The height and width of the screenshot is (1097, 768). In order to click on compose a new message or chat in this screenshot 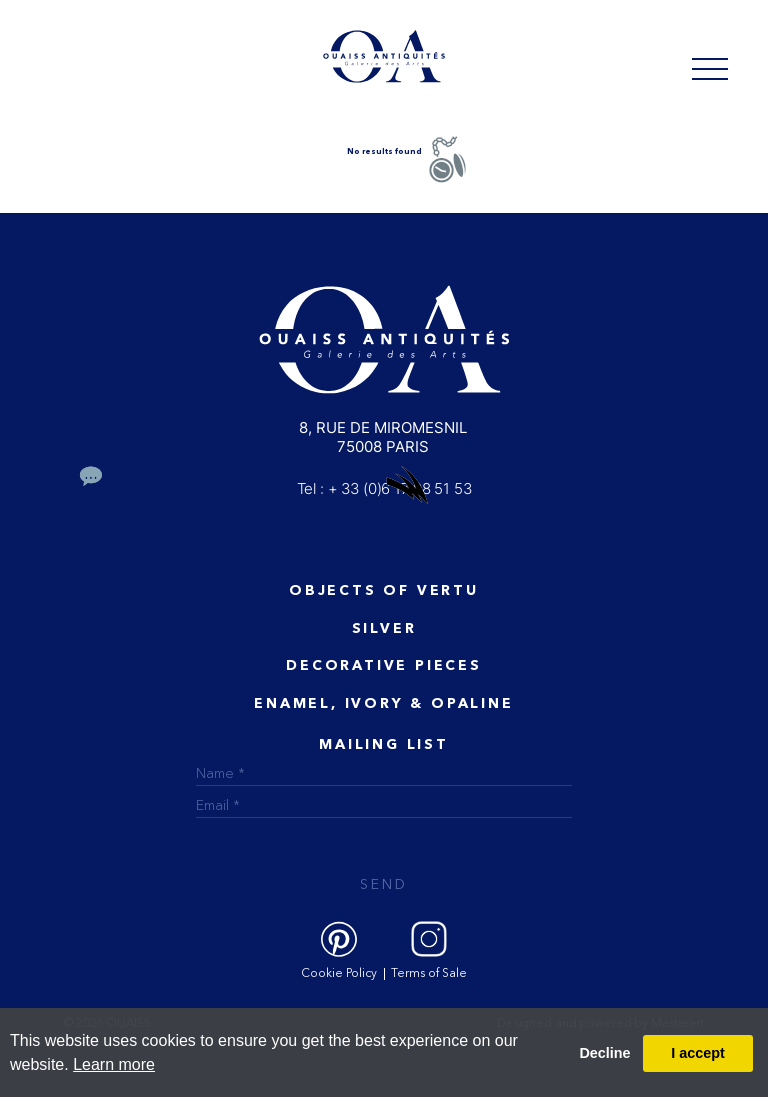, I will do `click(91, 476)`.